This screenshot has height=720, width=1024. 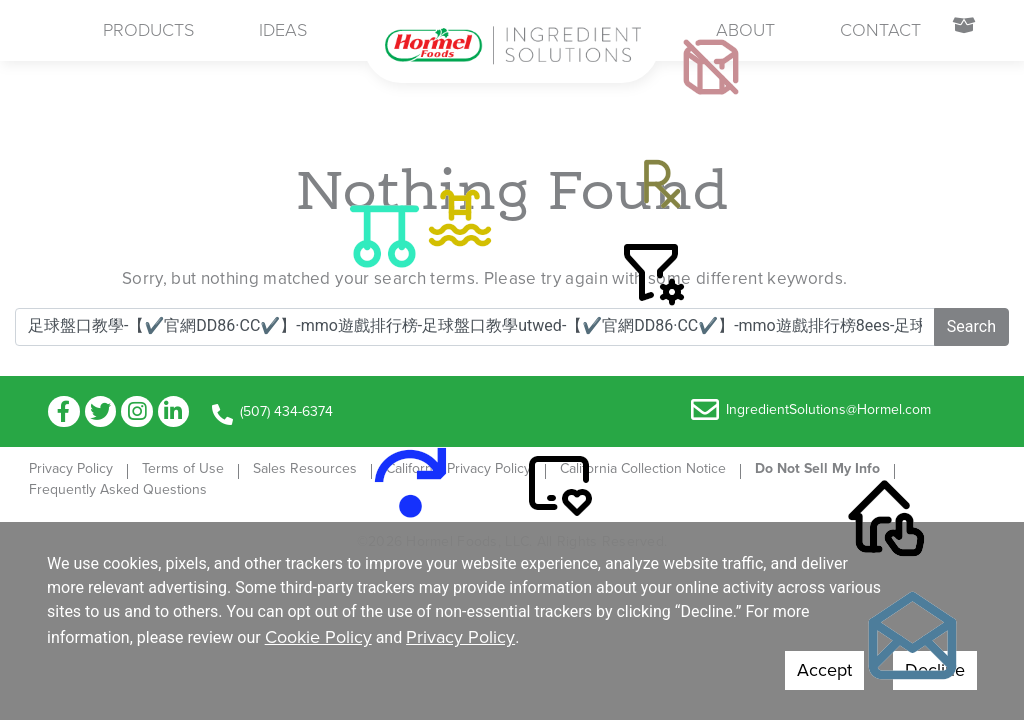 What do you see at coordinates (661, 184) in the screenshot?
I see `view prescription details` at bounding box center [661, 184].